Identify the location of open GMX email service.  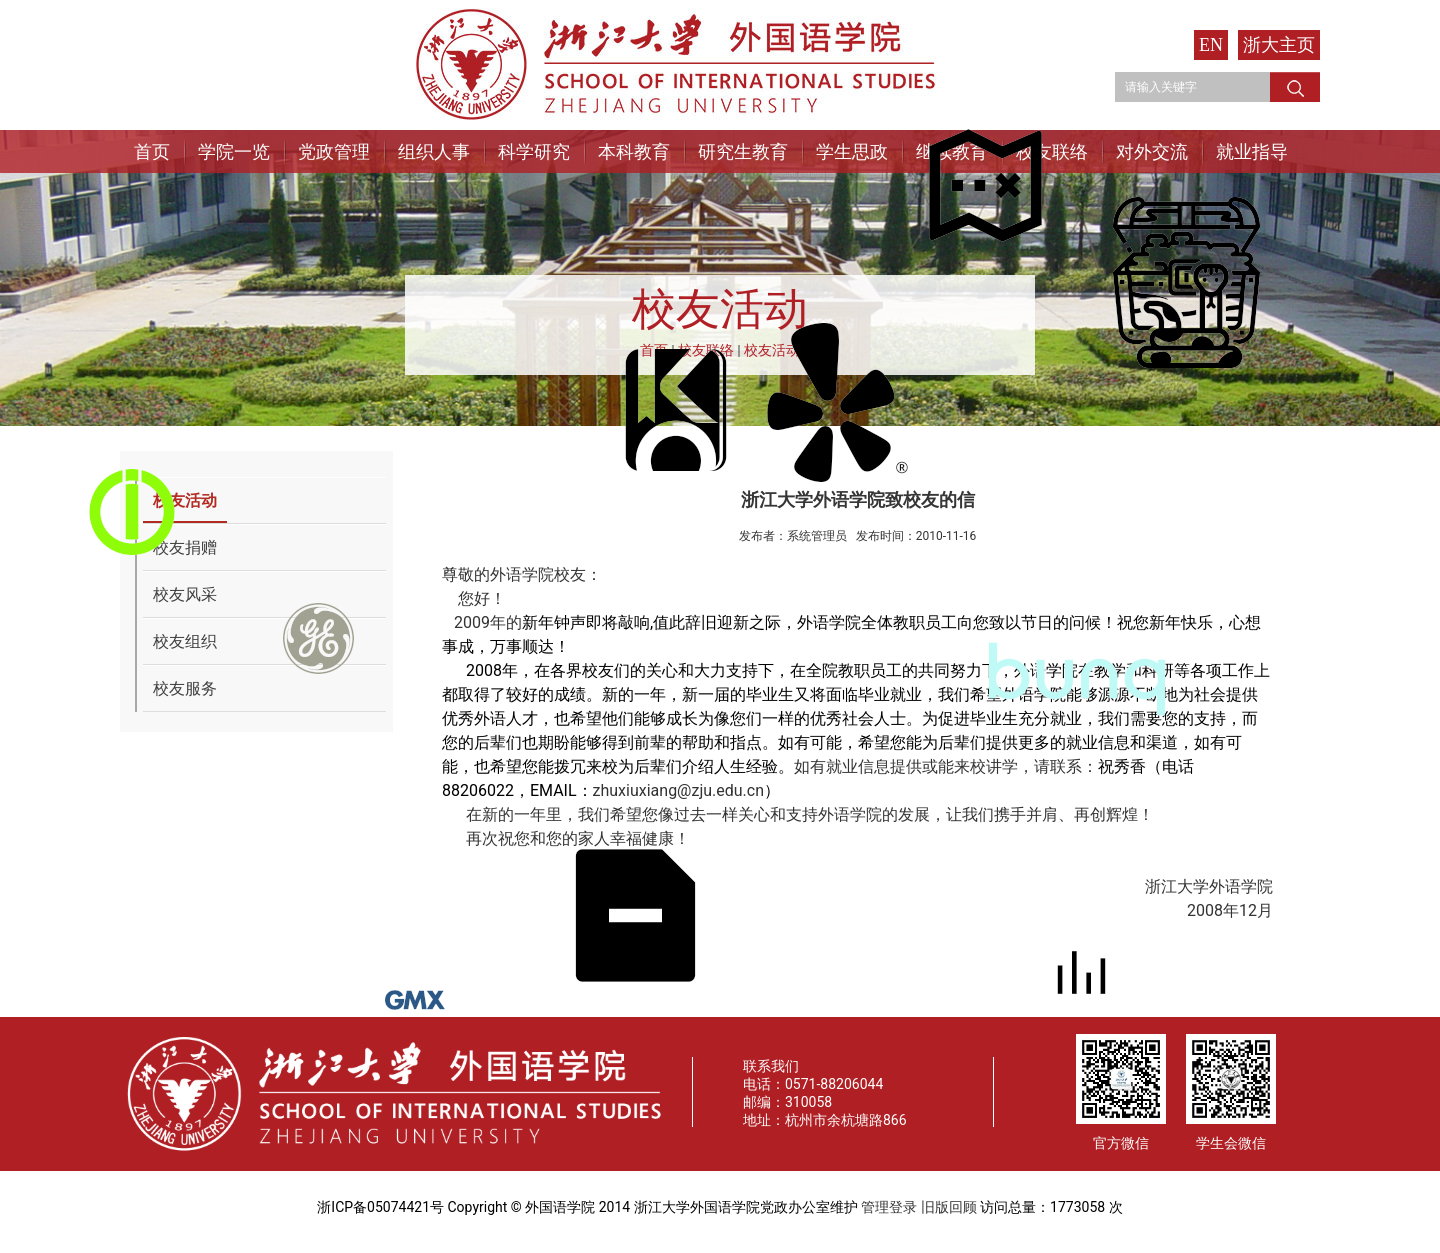
(415, 1000).